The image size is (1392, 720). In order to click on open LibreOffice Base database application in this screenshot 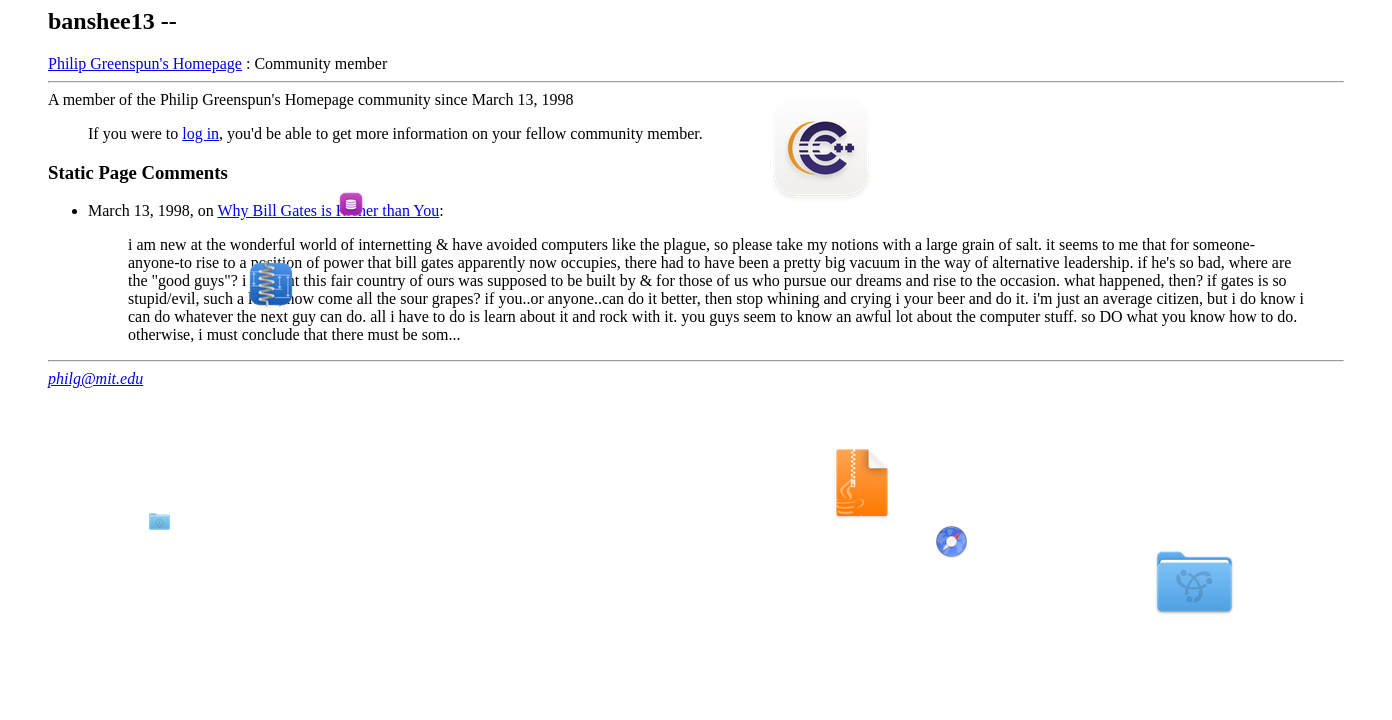, I will do `click(351, 204)`.